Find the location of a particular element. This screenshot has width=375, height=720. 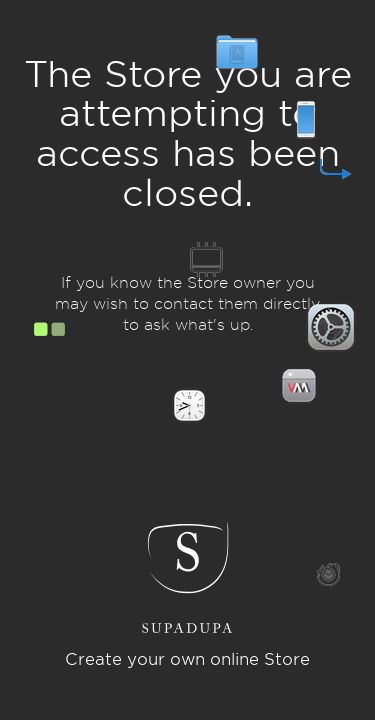

forward this email to another recipient is located at coordinates (336, 167).